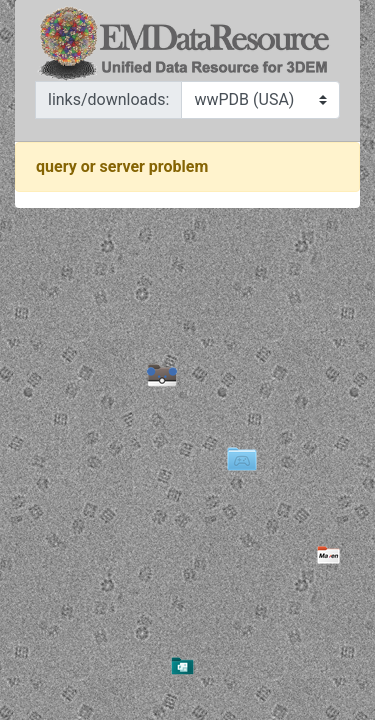 The image size is (375, 720). What do you see at coordinates (162, 376) in the screenshot?
I see `folder containing pokémon heavy ball assets` at bounding box center [162, 376].